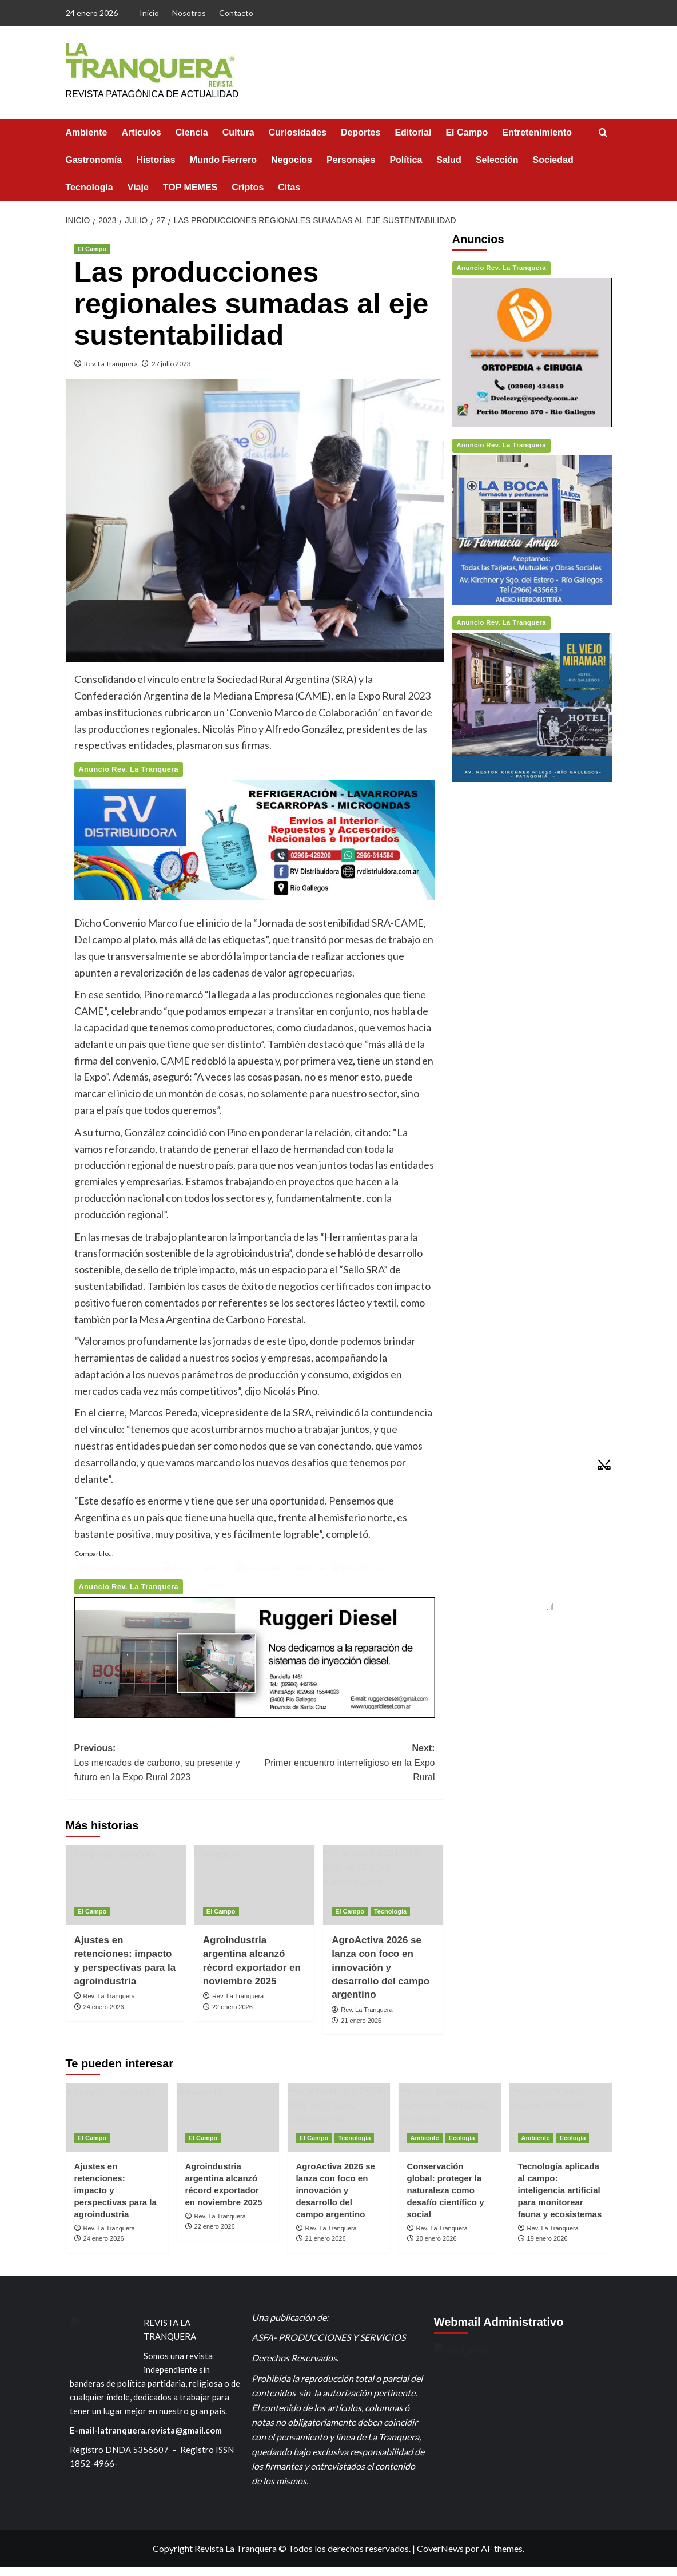 This screenshot has height=2576, width=677. Describe the element at coordinates (604, 1464) in the screenshot. I see `view hockey scores or stats` at that location.